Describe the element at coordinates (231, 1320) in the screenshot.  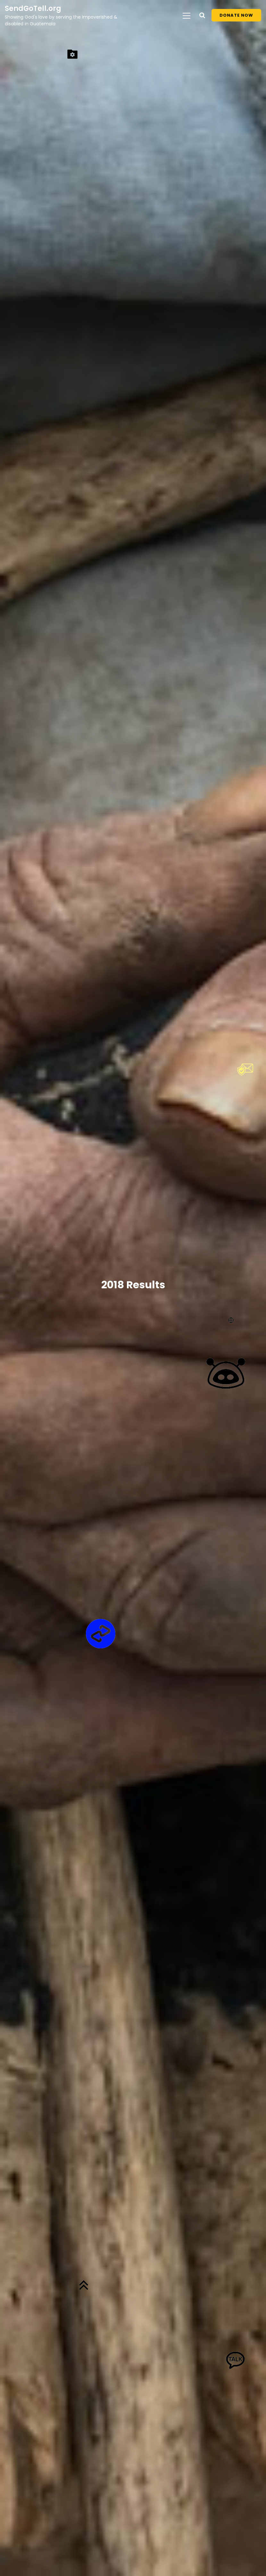
I see `switch to global or international settings` at that location.